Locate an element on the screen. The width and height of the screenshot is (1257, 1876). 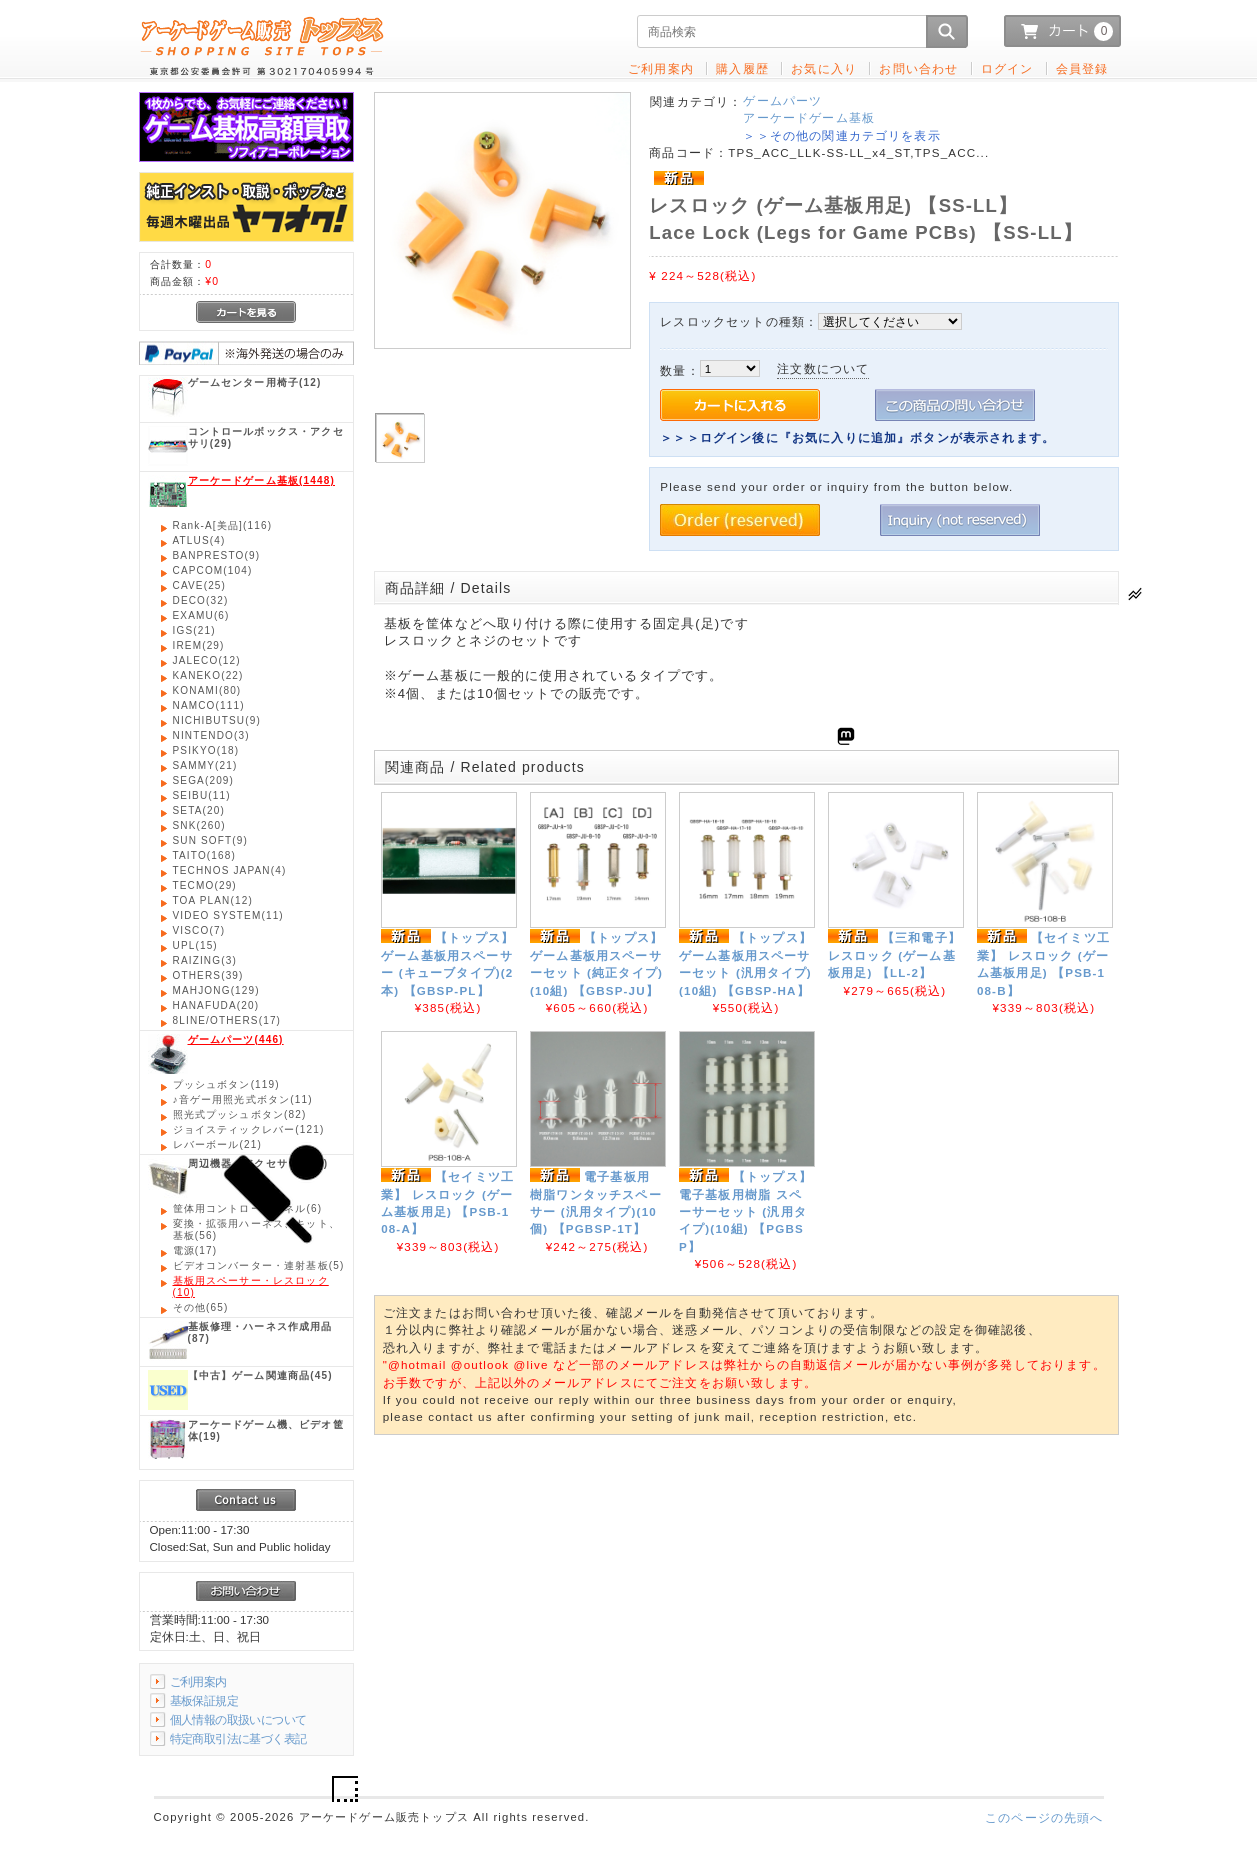
open mastodon app is located at coordinates (846, 736).